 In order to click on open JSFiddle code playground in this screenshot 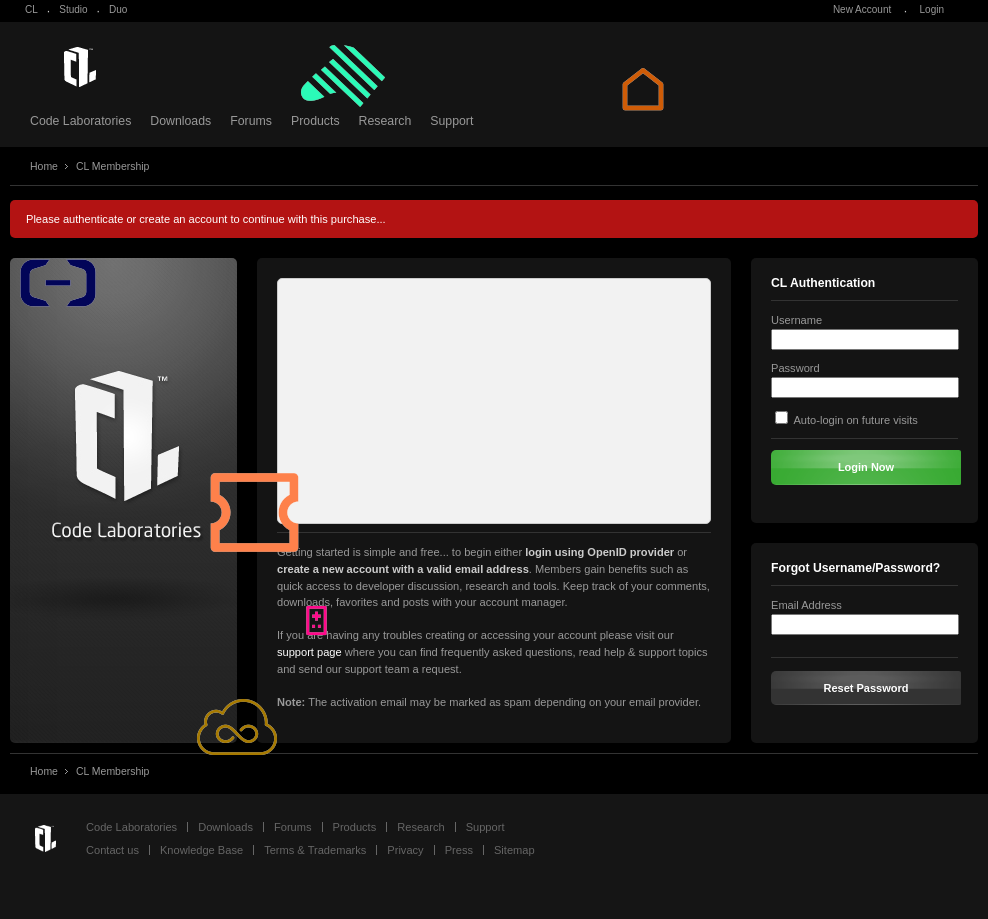, I will do `click(237, 727)`.